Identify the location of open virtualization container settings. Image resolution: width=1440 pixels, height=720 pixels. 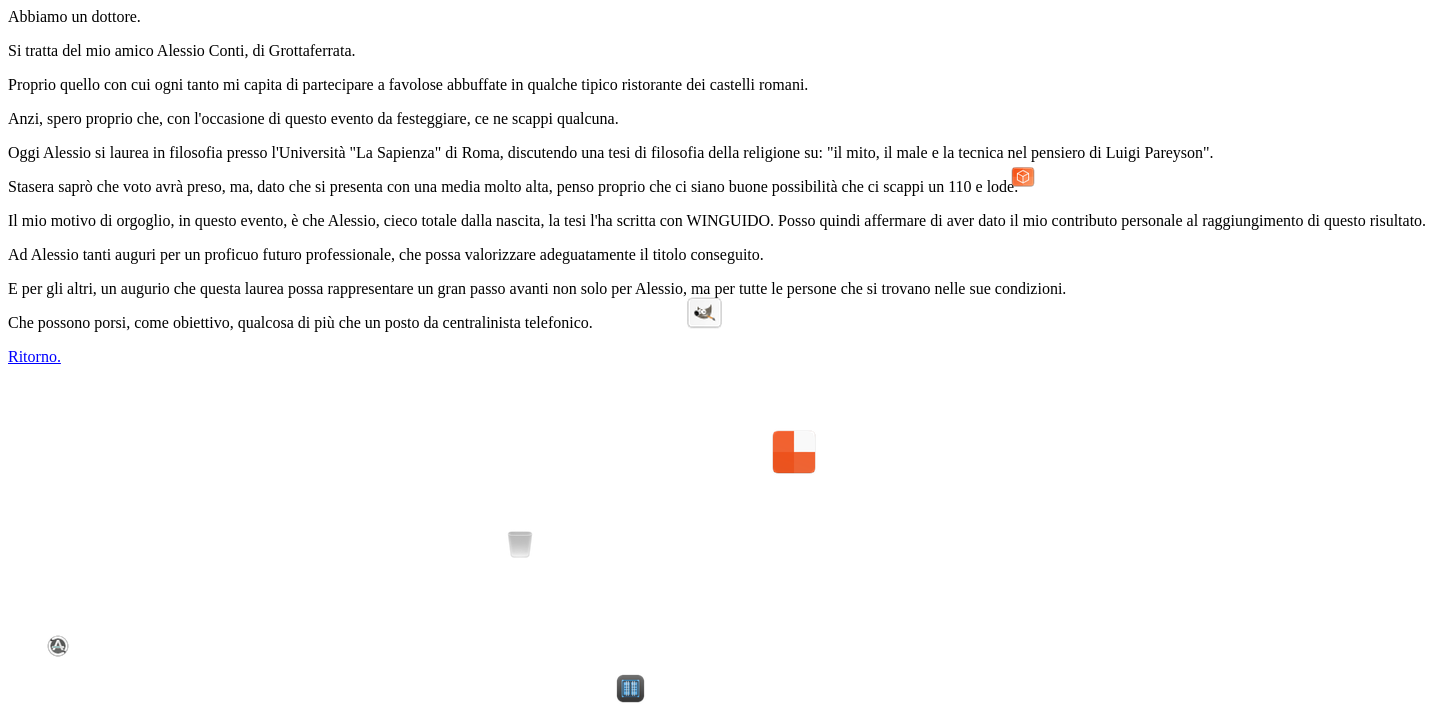
(630, 688).